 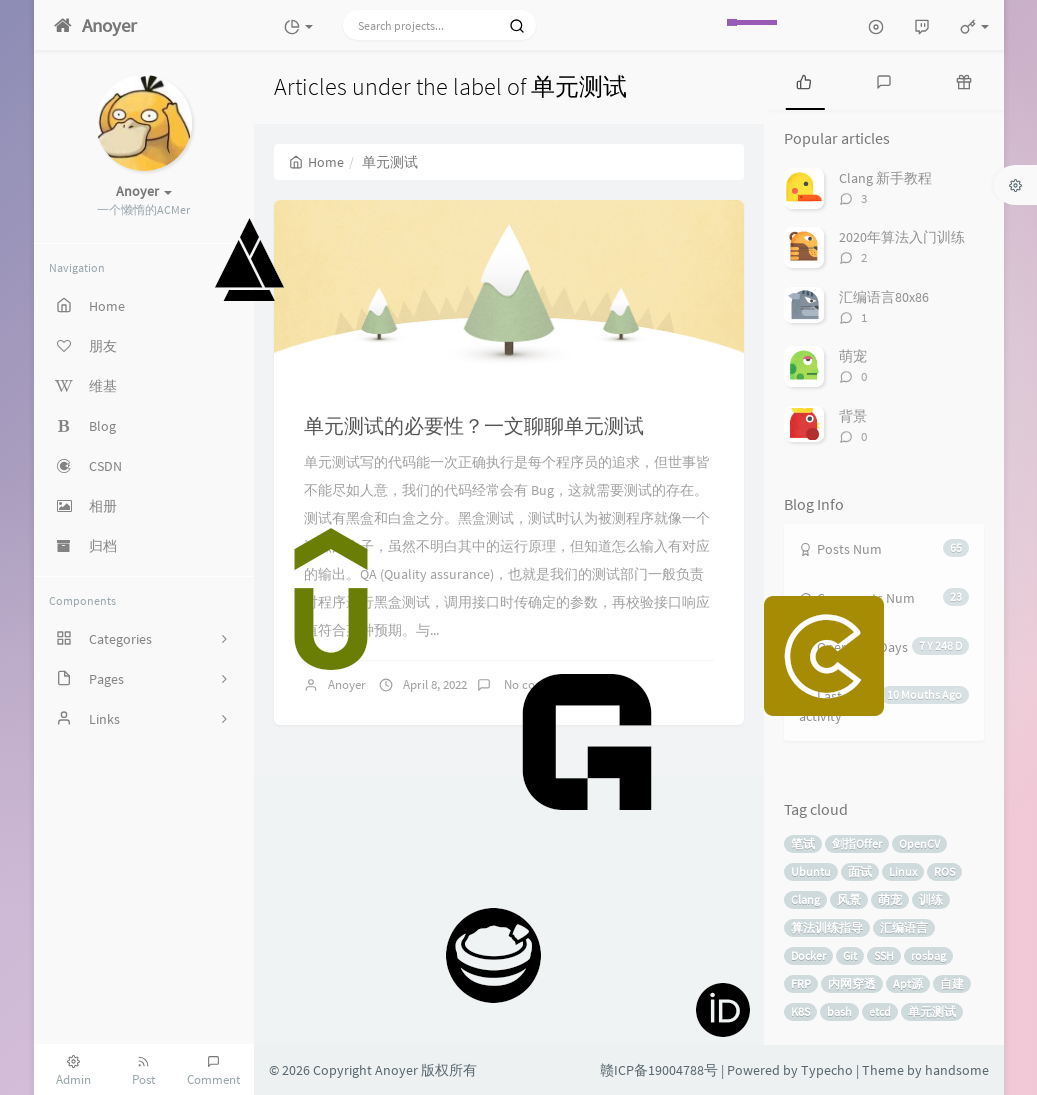 What do you see at coordinates (587, 742) in the screenshot?
I see `Grid.ai company logo` at bounding box center [587, 742].